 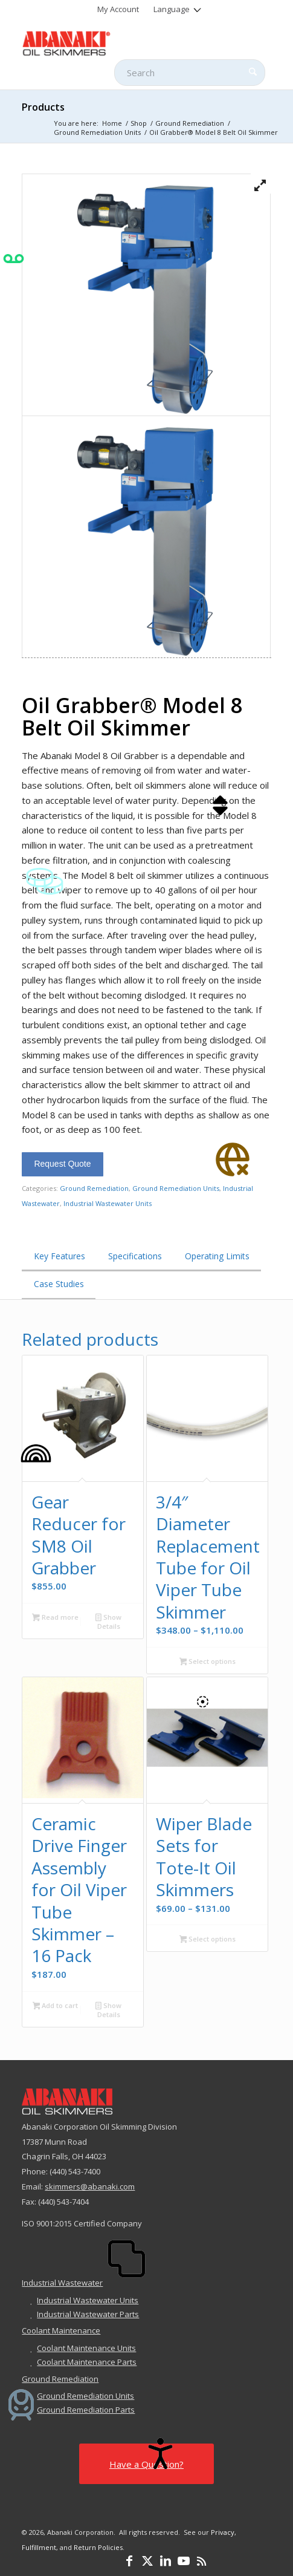 I want to click on view your coin balance or currency, so click(x=45, y=881).